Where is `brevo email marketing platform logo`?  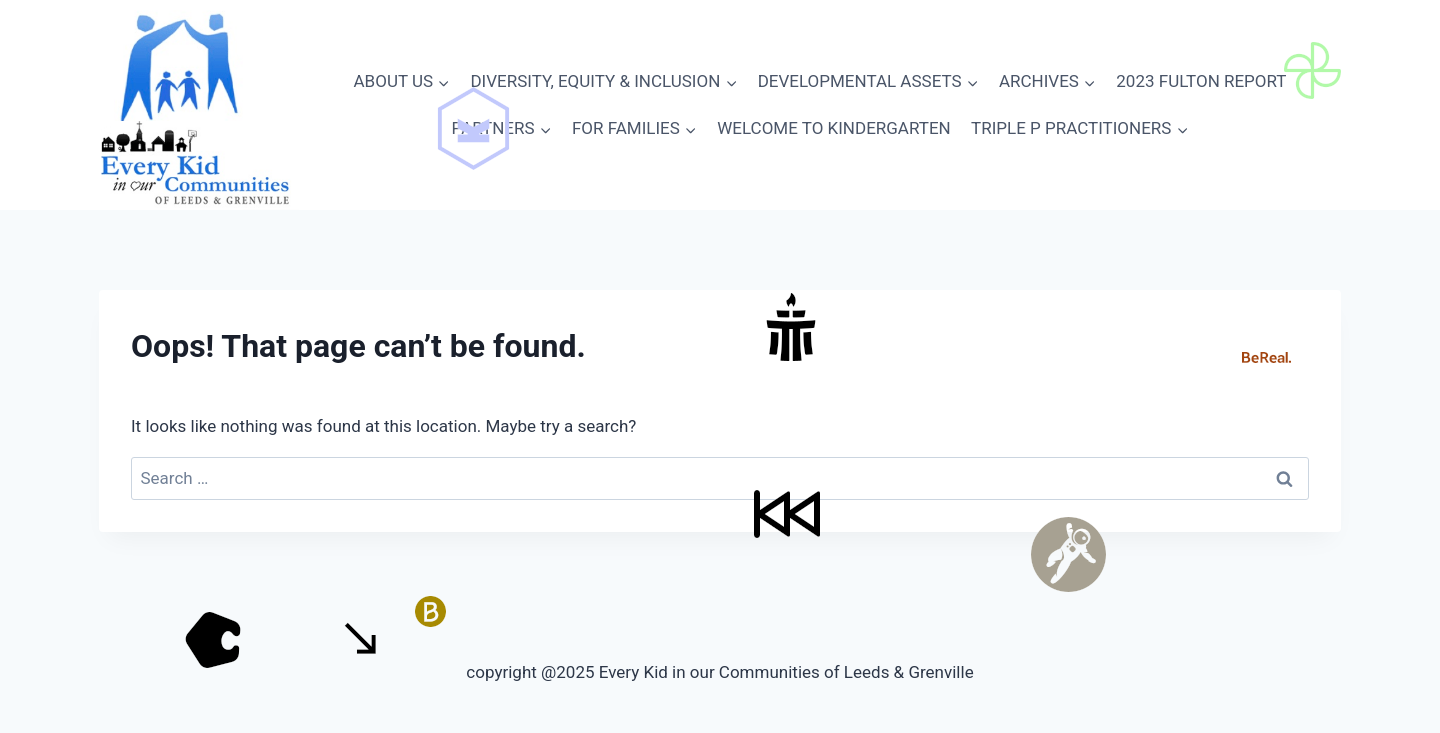
brevo email marketing platform logo is located at coordinates (430, 611).